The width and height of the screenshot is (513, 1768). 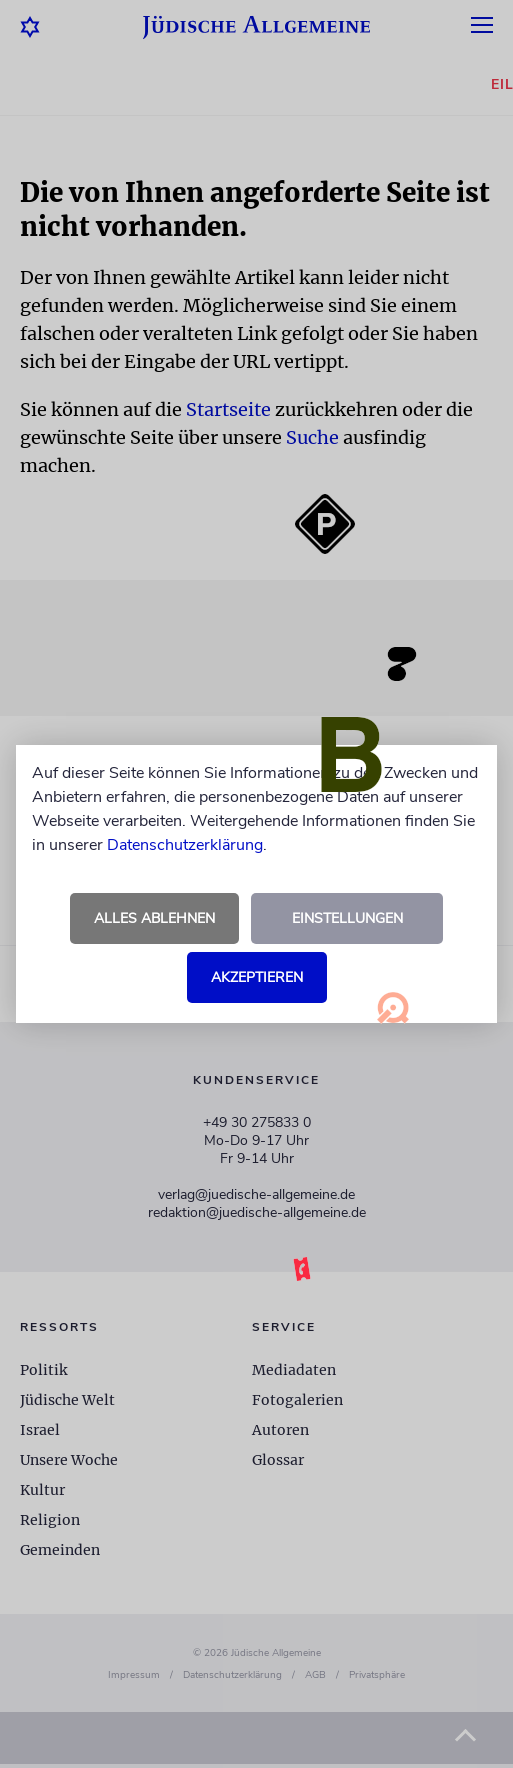 What do you see at coordinates (325, 524) in the screenshot?
I see `pre-commit logo` at bounding box center [325, 524].